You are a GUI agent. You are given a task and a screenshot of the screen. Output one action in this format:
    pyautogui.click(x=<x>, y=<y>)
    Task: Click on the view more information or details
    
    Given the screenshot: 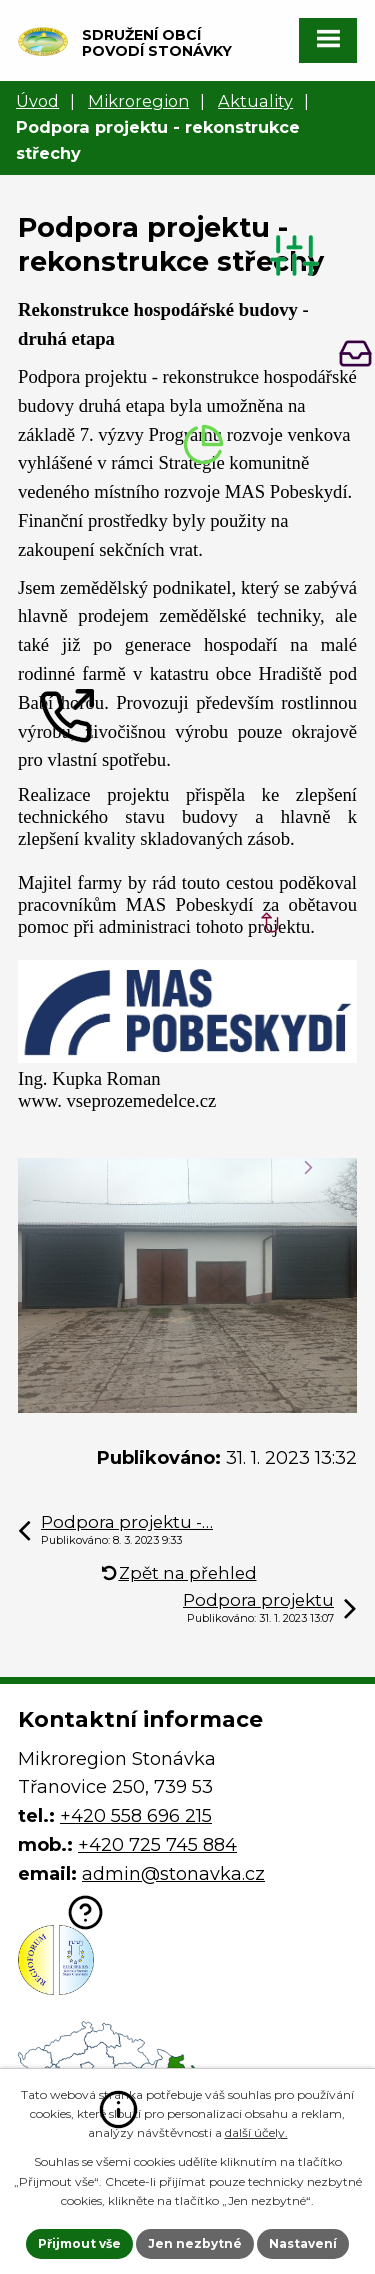 What is the action you would take?
    pyautogui.click(x=118, y=2109)
    